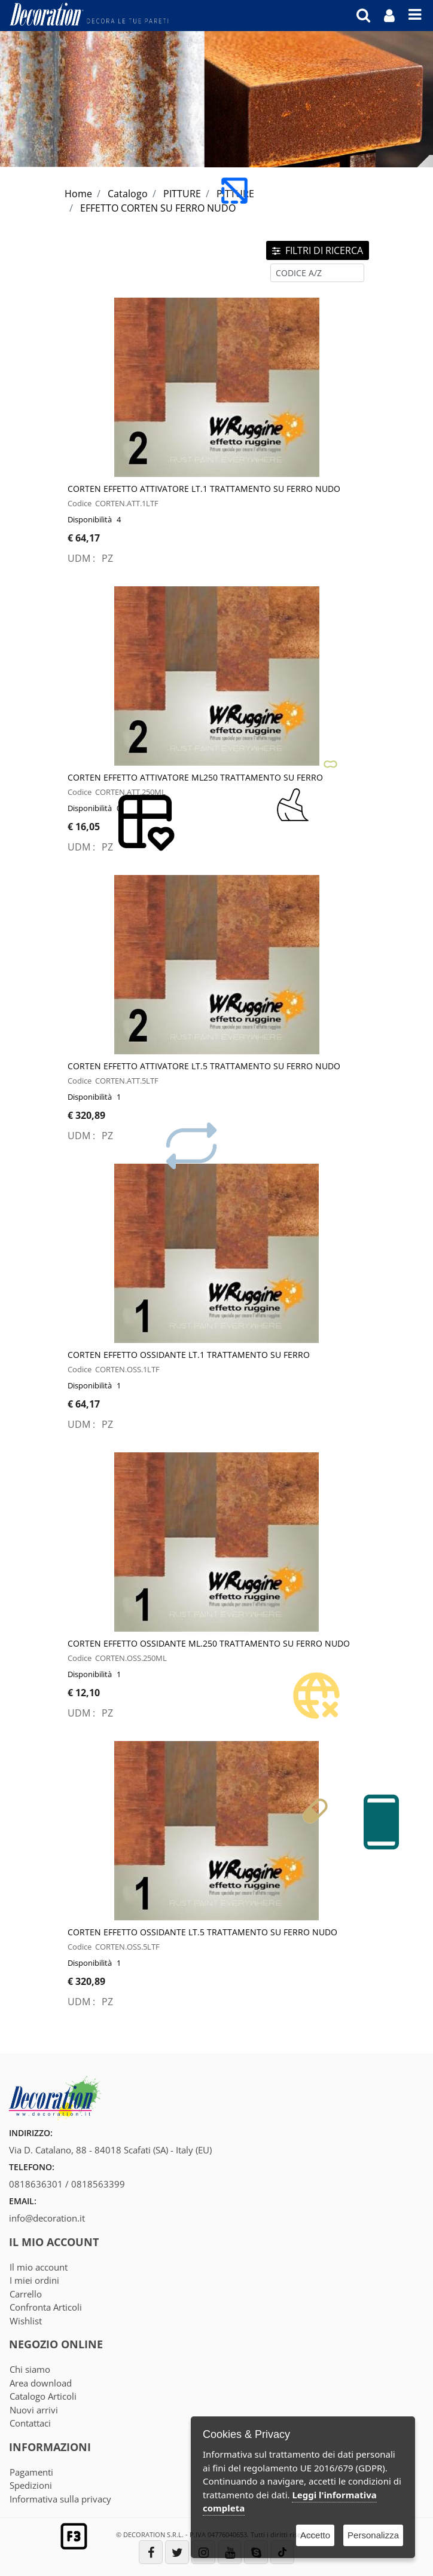 The image size is (433, 2576). What do you see at coordinates (234, 191) in the screenshot?
I see `invert current selection` at bounding box center [234, 191].